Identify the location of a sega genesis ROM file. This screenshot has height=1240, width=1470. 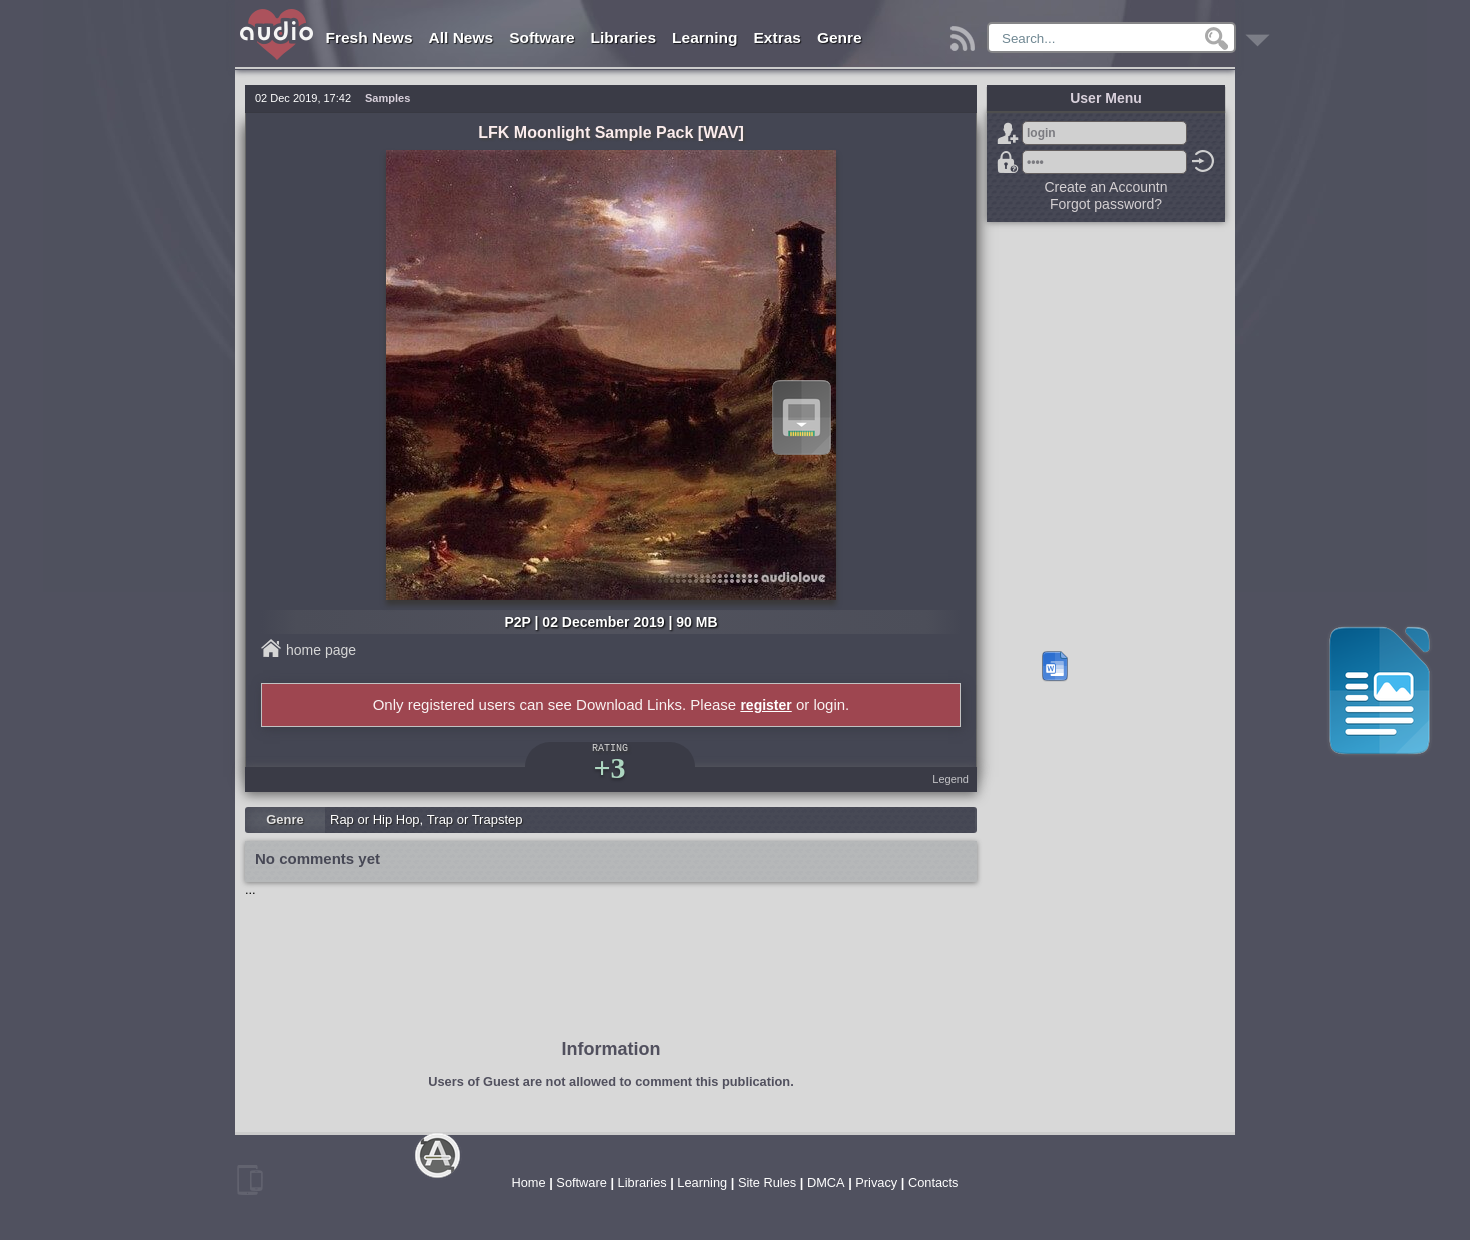
(801, 417).